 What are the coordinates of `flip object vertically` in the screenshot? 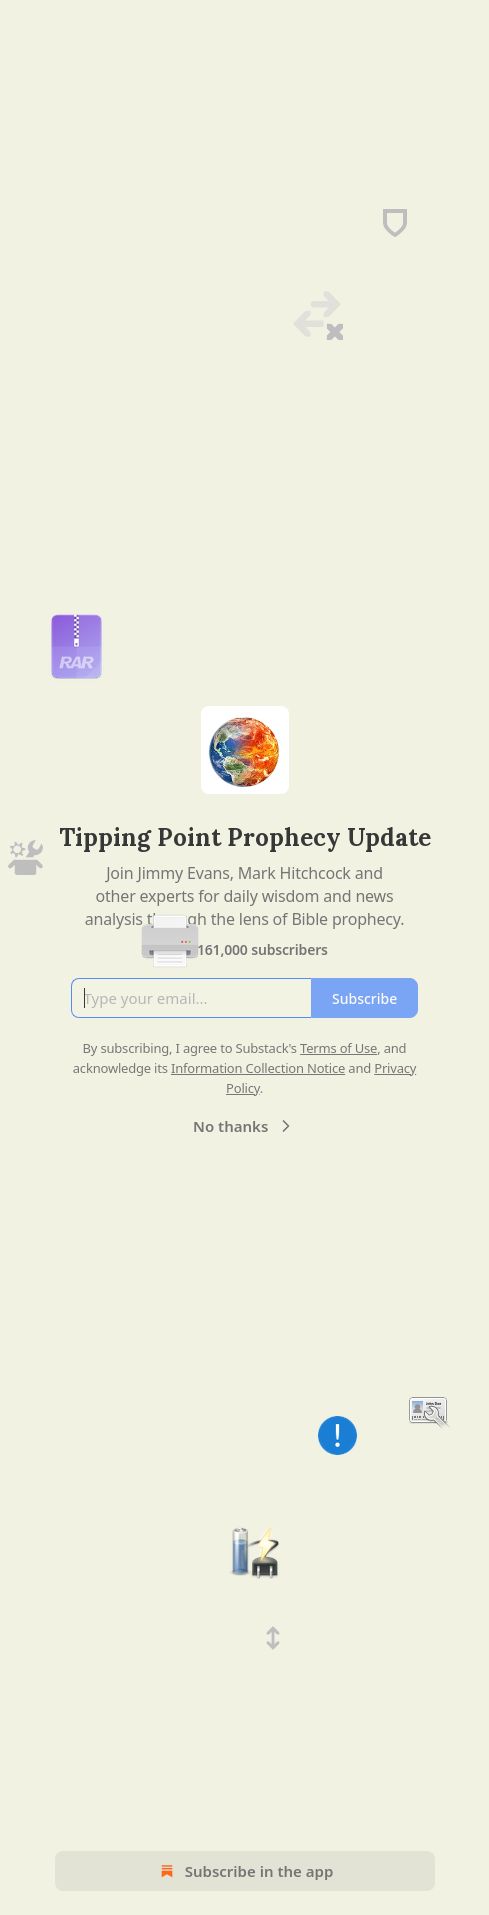 It's located at (273, 1638).